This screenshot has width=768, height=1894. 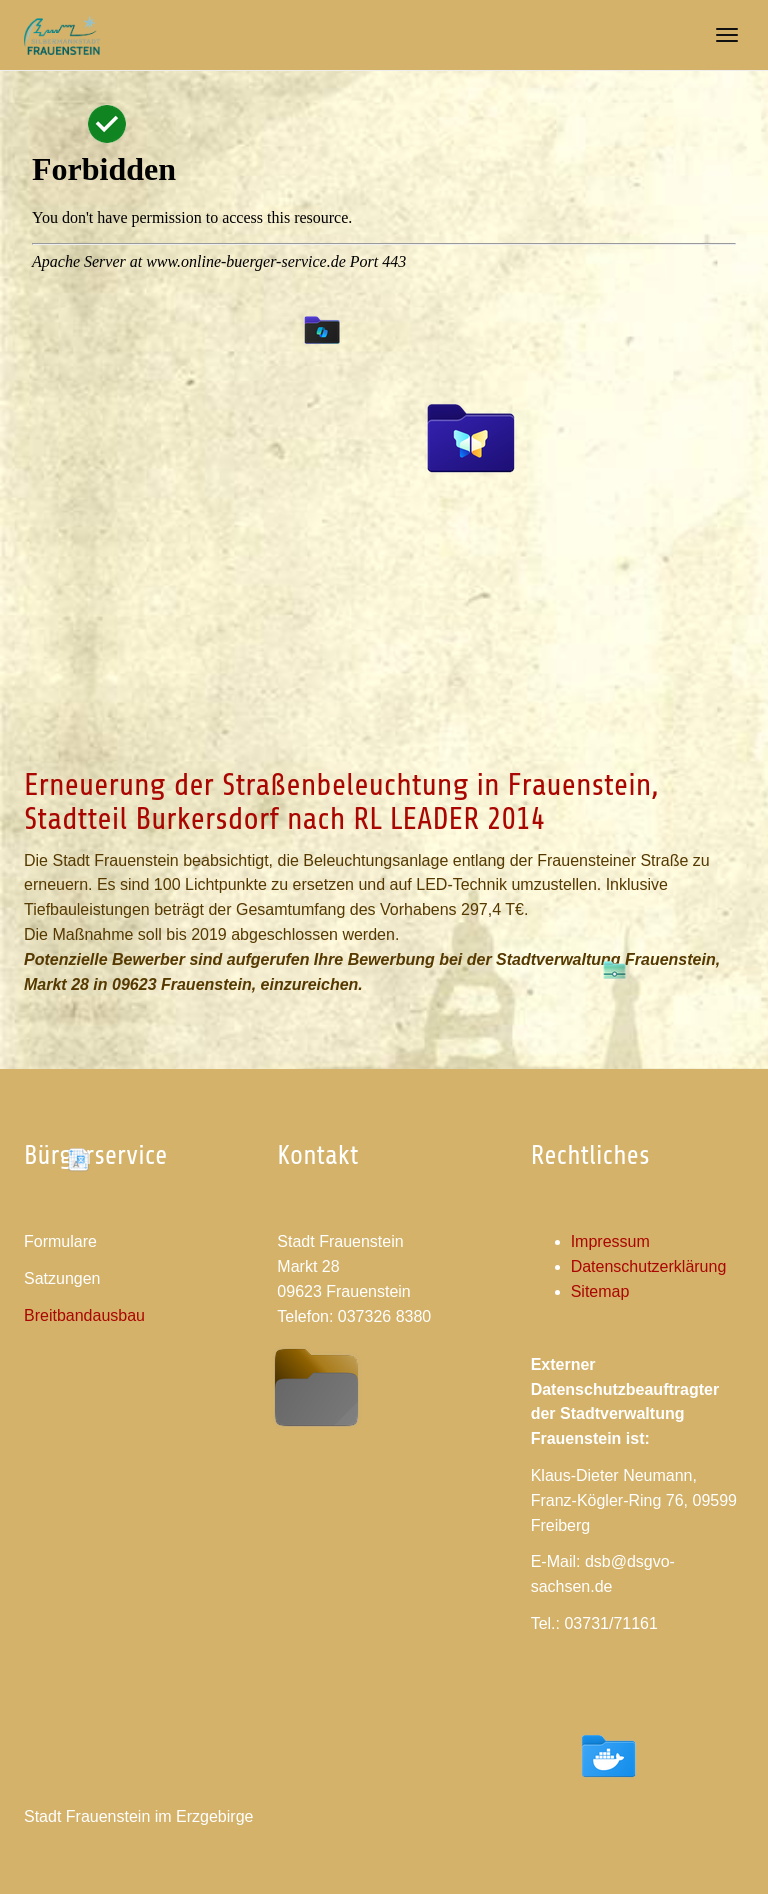 I want to click on confirm or approve an action, so click(x=107, y=124).